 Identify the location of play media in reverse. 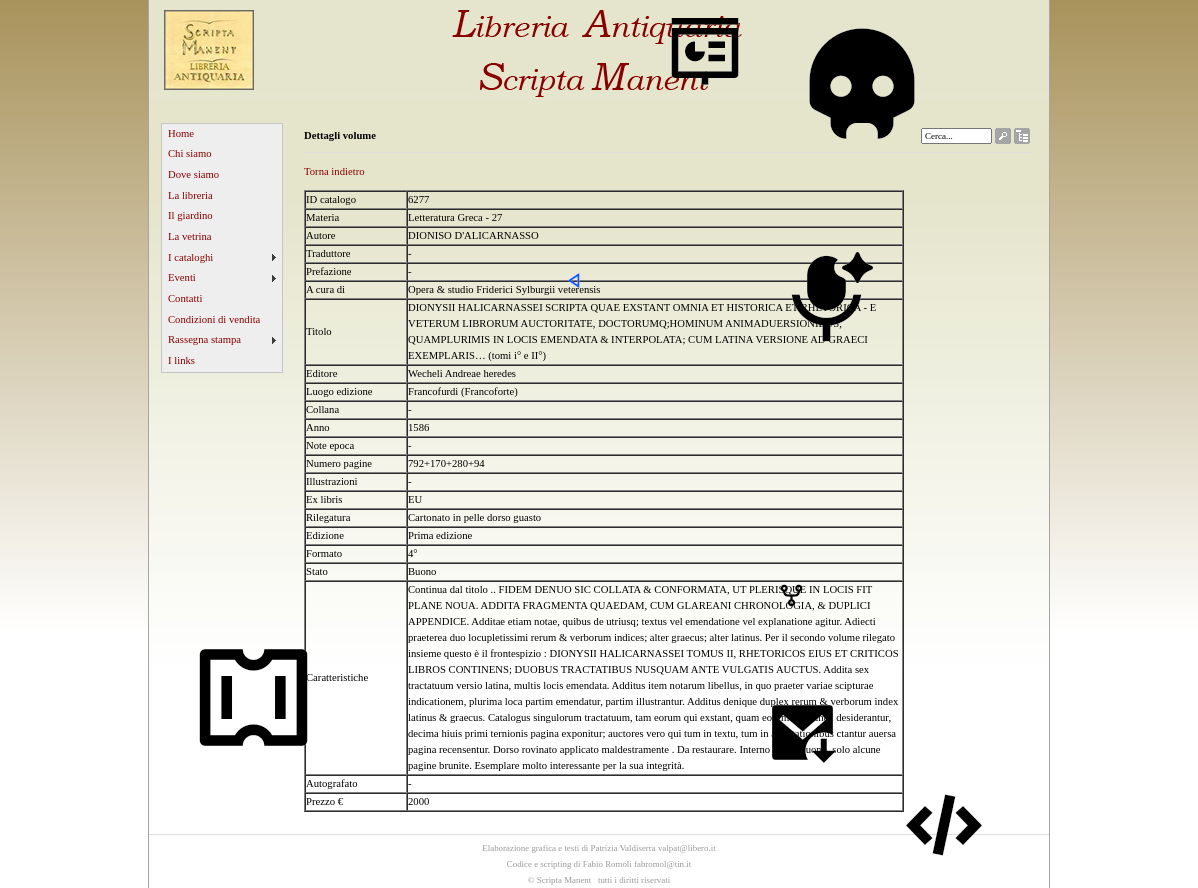
(575, 280).